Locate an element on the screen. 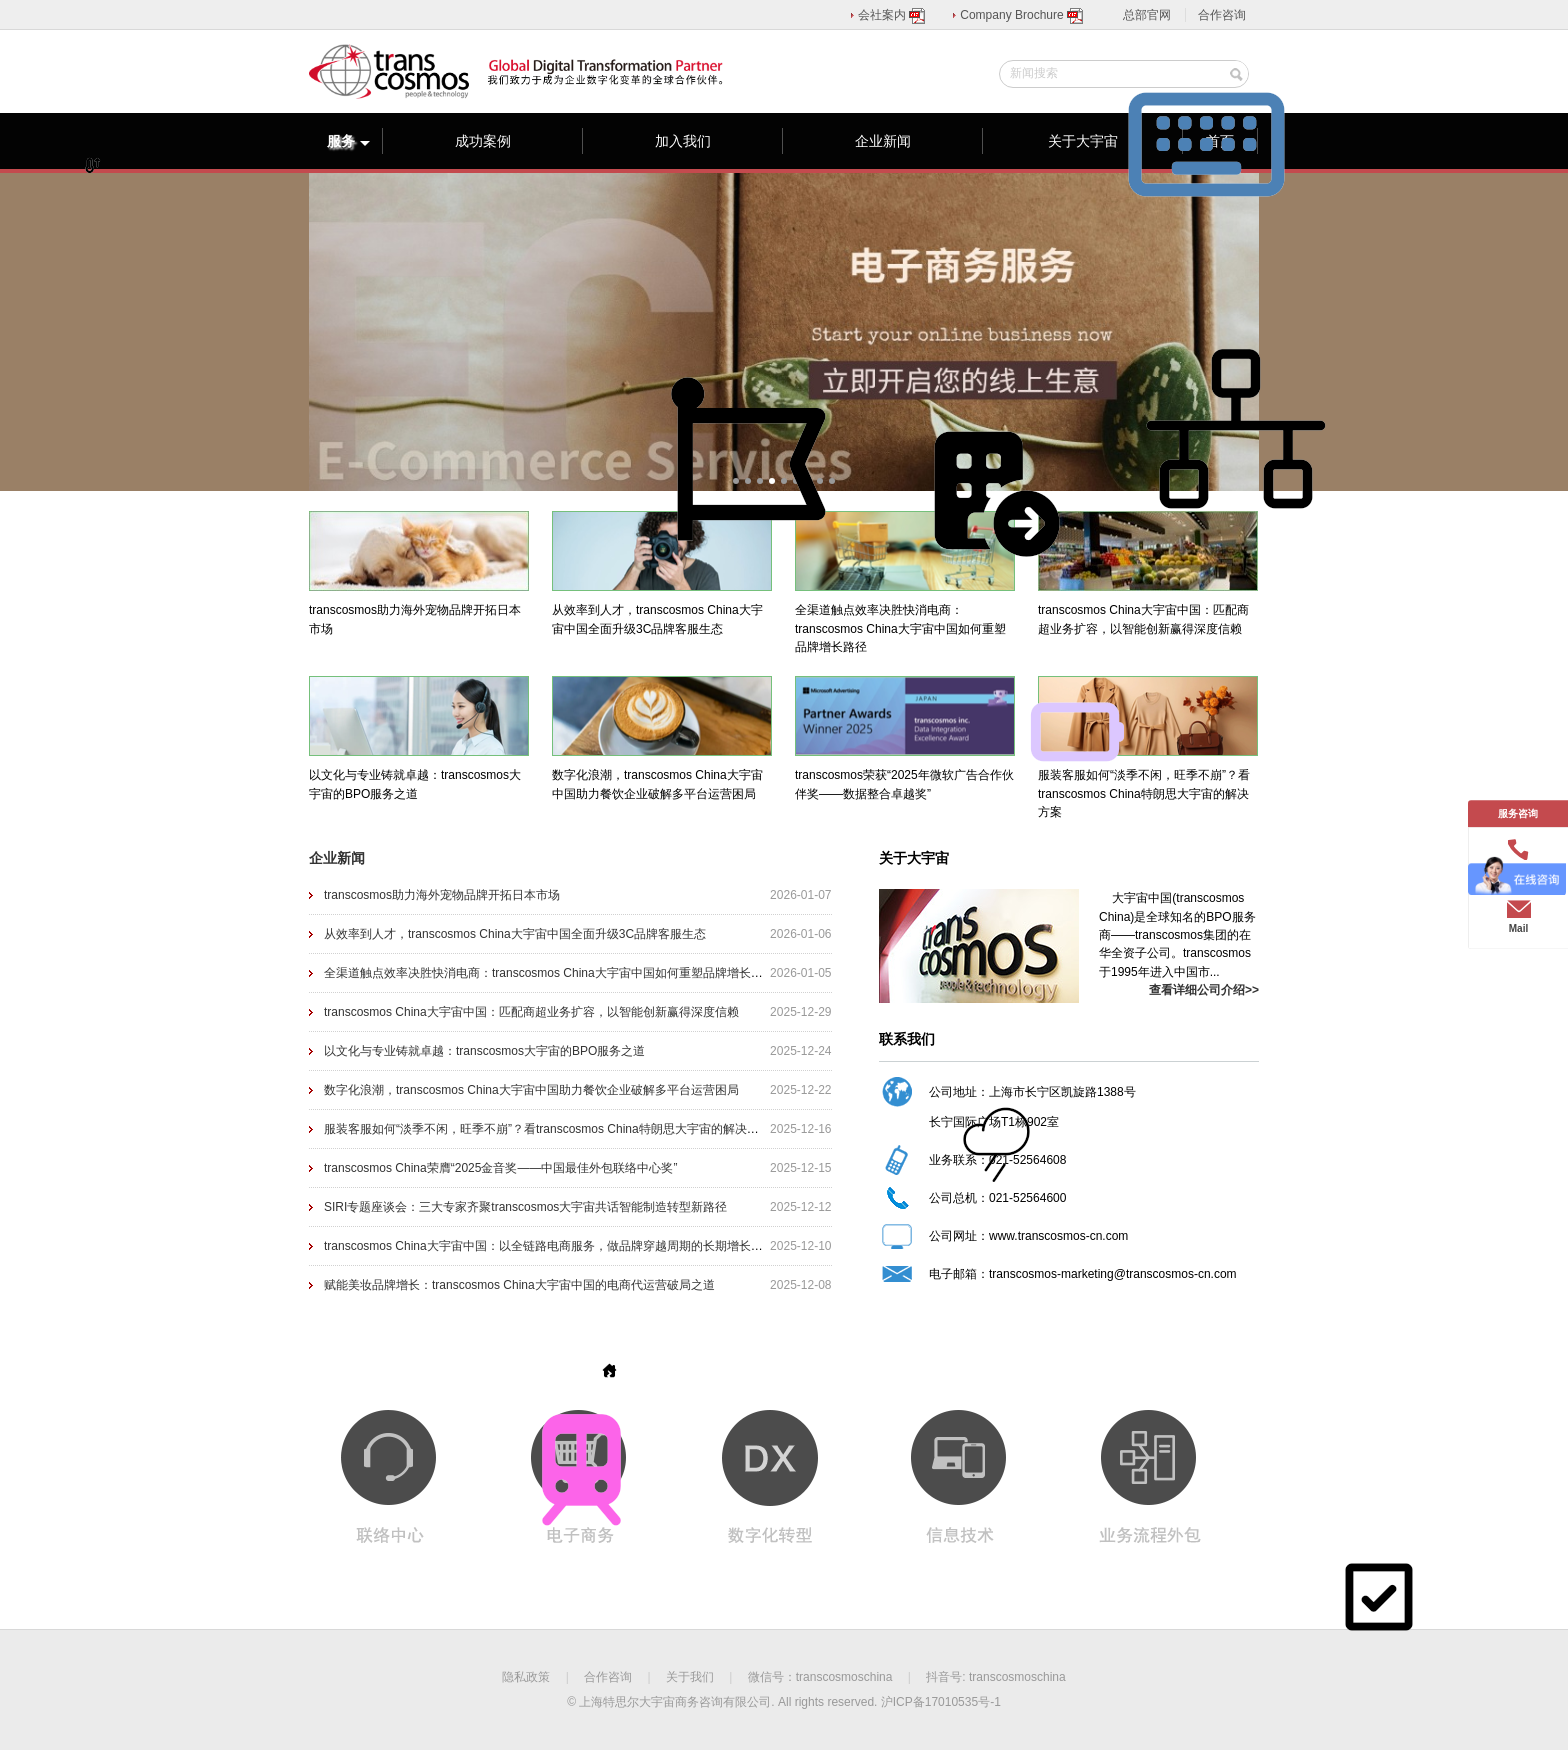 Image resolution: width=1568 pixels, height=1750 pixels. increase temperature setting is located at coordinates (92, 165).